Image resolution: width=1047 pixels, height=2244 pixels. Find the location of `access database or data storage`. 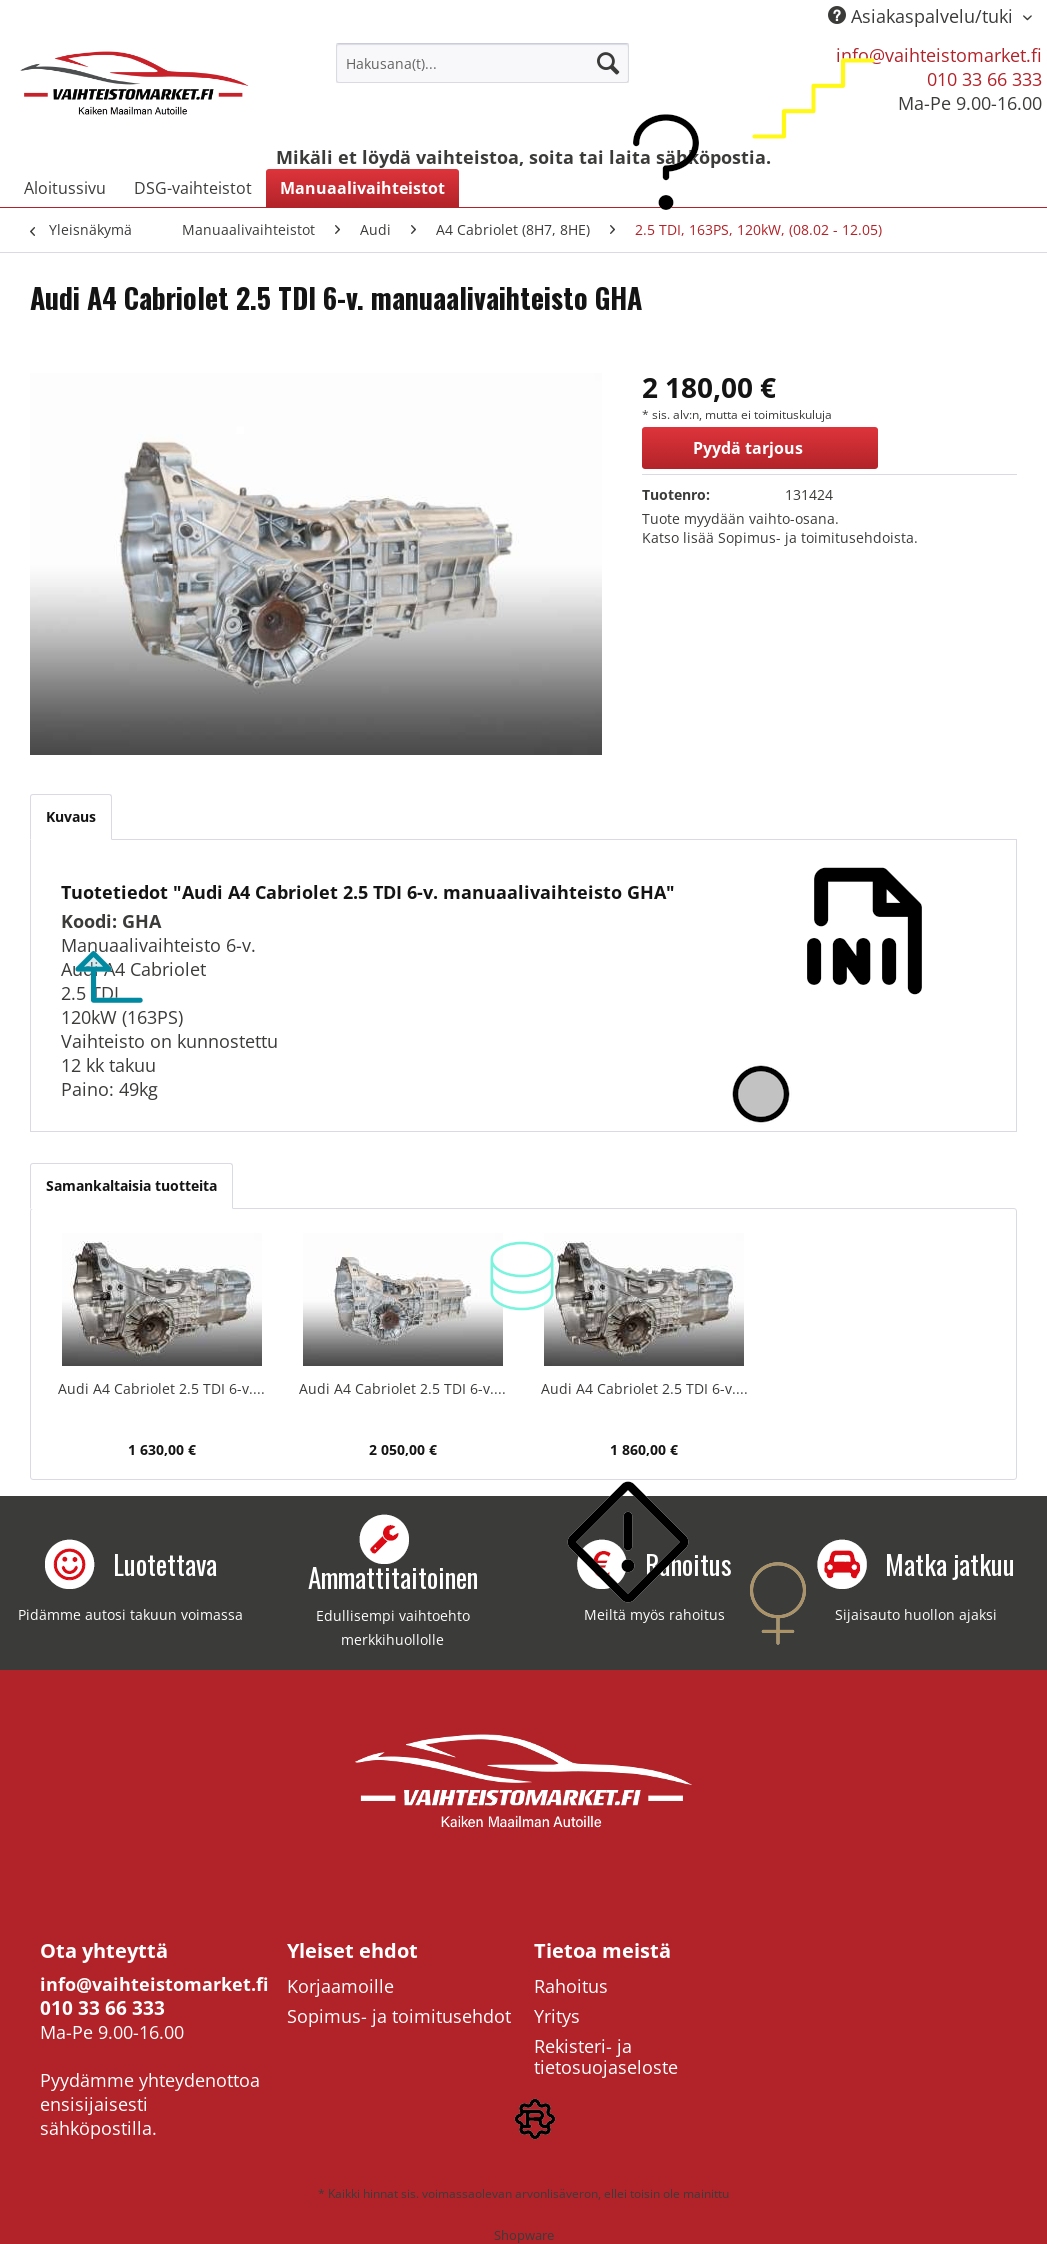

access database or data storage is located at coordinates (522, 1276).